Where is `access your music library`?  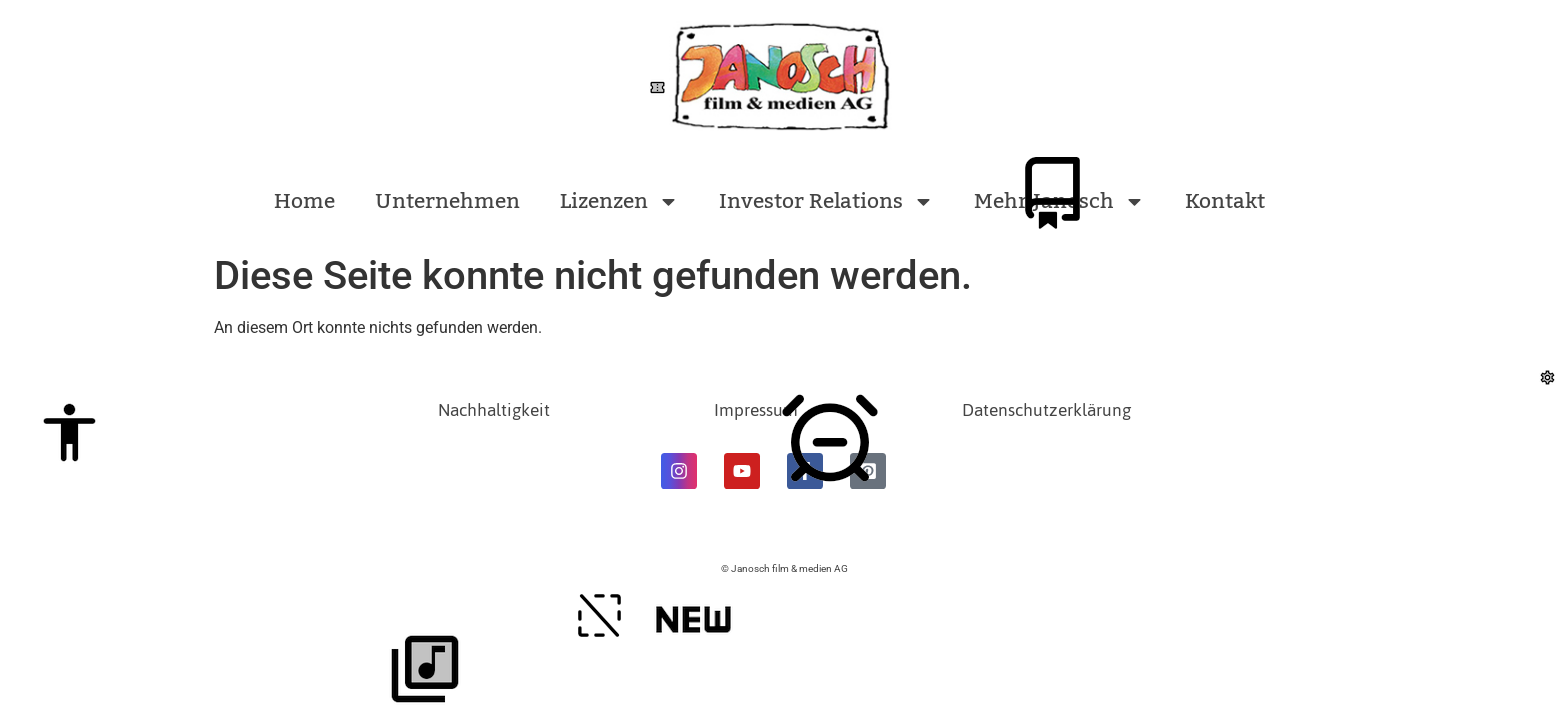
access your music library is located at coordinates (425, 669).